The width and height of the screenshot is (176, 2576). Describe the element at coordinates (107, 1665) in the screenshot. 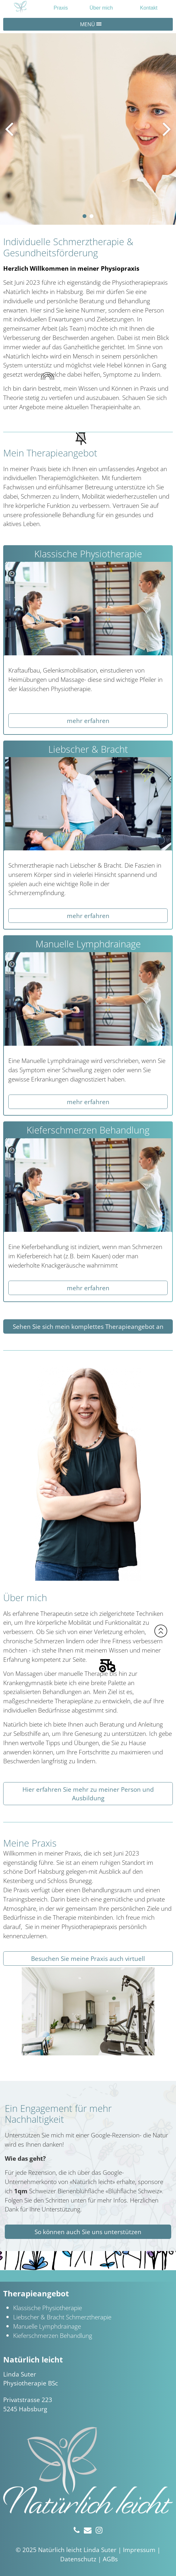

I see `access farming or agricultural features` at that location.